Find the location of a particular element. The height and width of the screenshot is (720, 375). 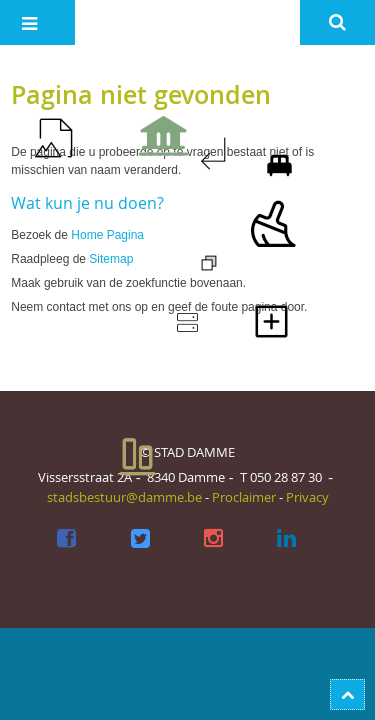

access banking or financial services is located at coordinates (163, 137).